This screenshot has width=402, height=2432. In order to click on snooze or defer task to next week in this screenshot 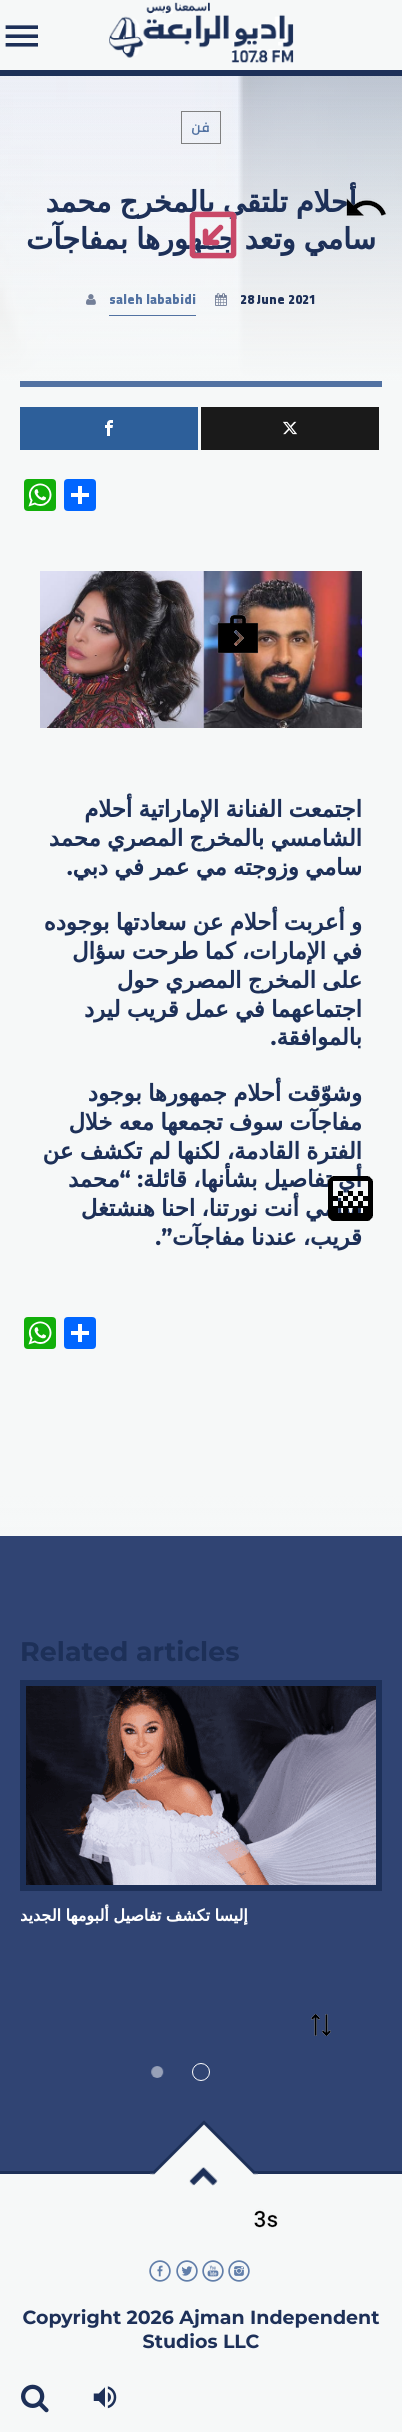, I will do `click(238, 633)`.